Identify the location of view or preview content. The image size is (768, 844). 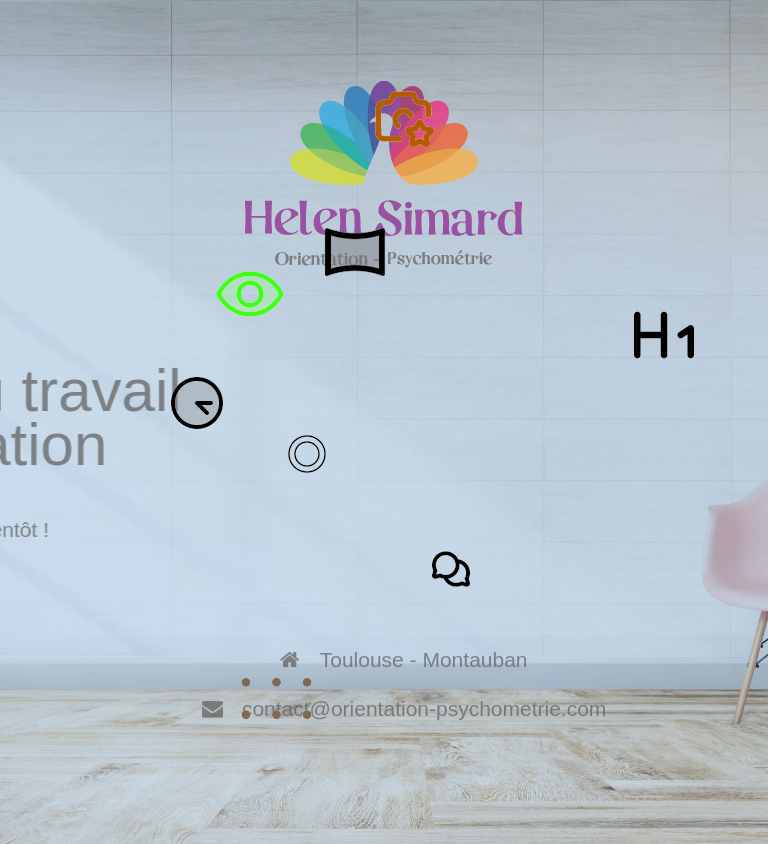
(250, 294).